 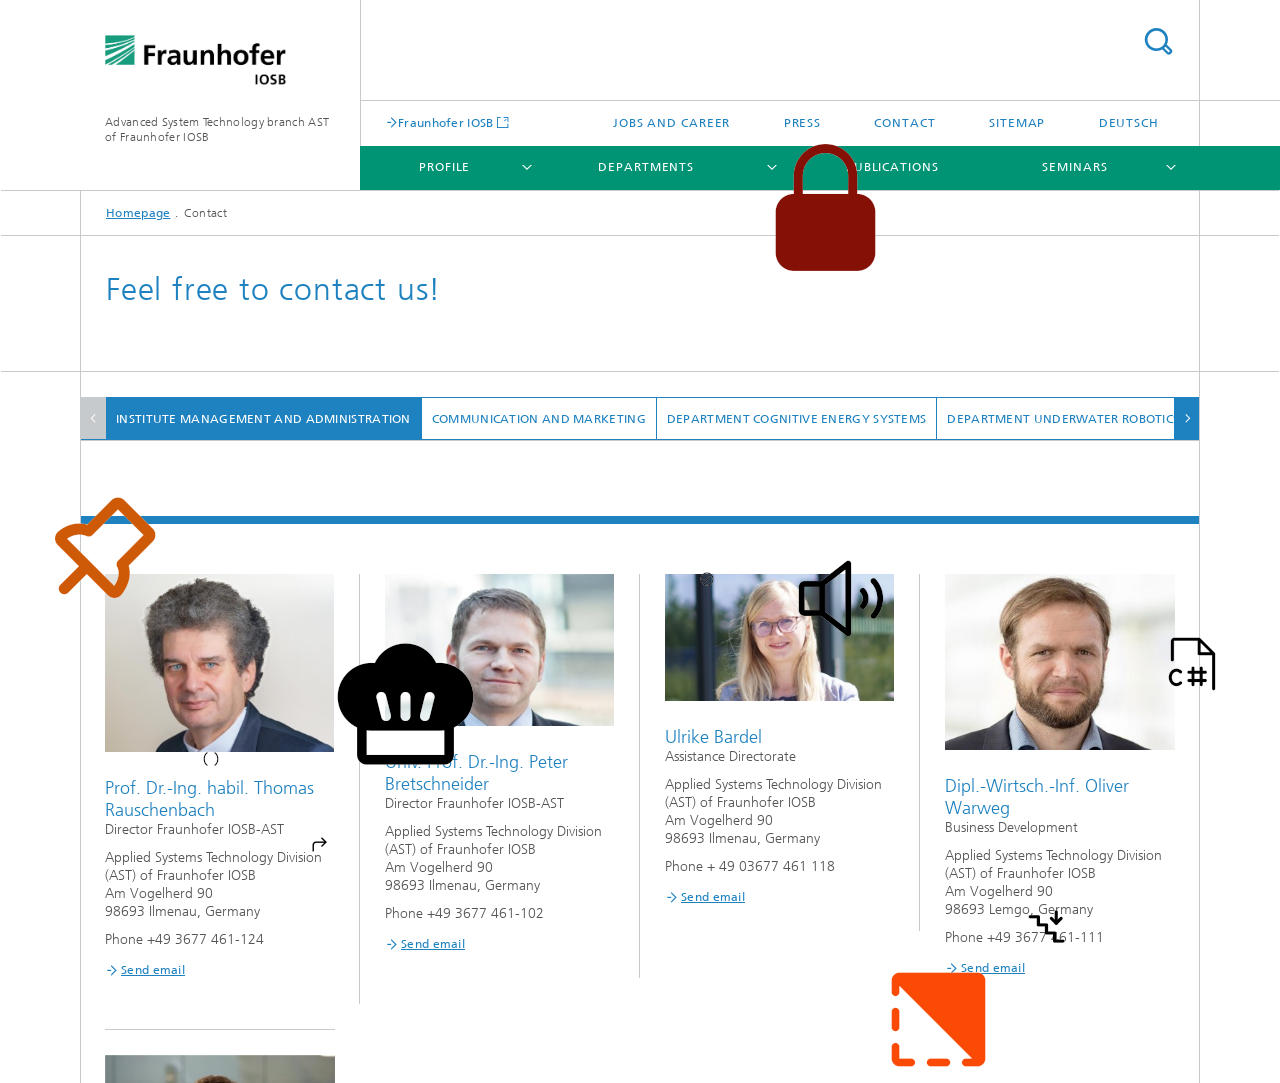 I want to click on indicates a locked or secured item, so click(x=825, y=207).